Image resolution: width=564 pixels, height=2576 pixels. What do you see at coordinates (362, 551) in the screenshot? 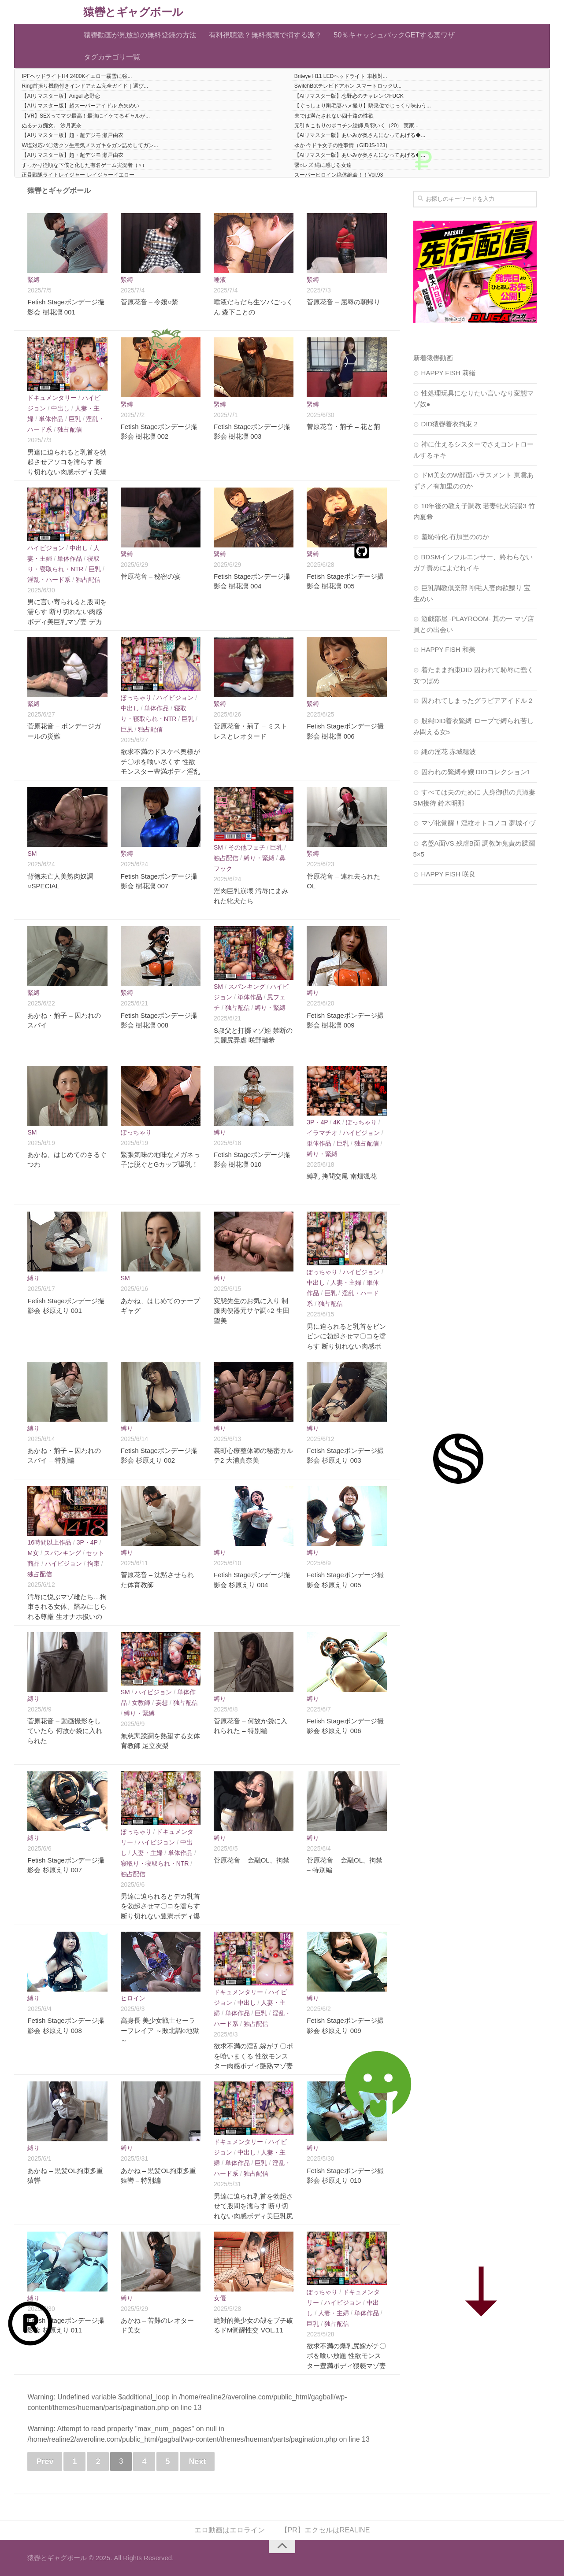
I see `view project on github` at bounding box center [362, 551].